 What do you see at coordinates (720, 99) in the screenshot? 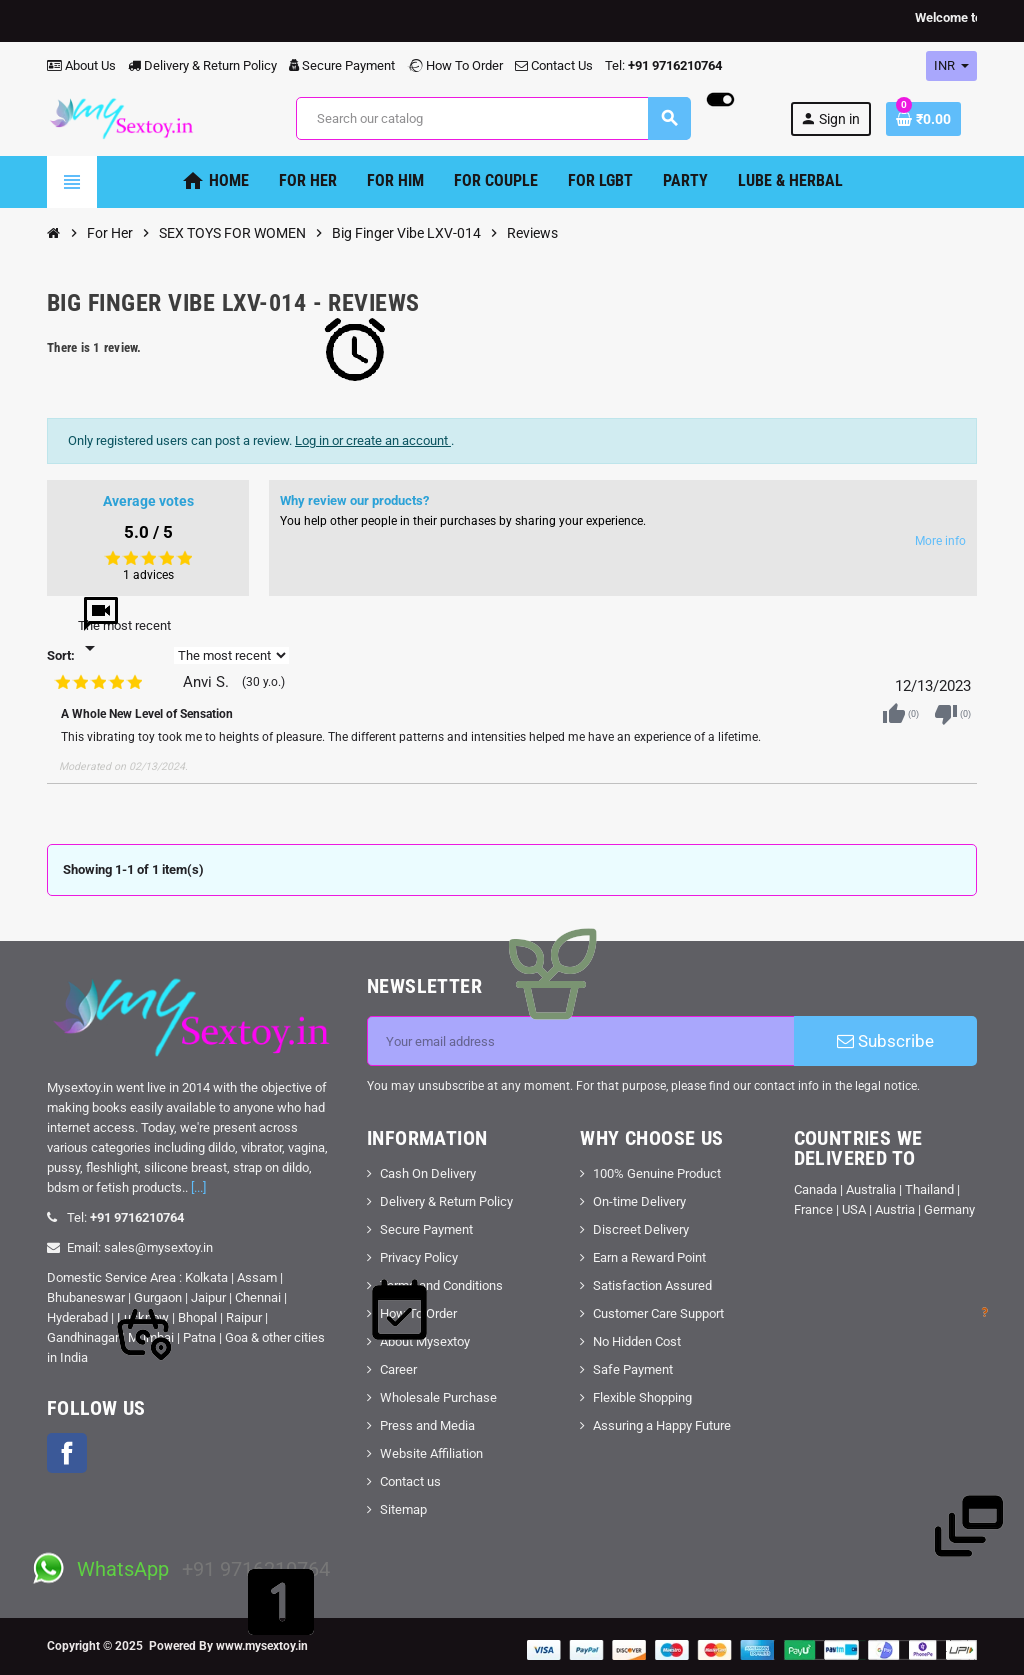
I see `toggle switch in the on/enabled state` at bounding box center [720, 99].